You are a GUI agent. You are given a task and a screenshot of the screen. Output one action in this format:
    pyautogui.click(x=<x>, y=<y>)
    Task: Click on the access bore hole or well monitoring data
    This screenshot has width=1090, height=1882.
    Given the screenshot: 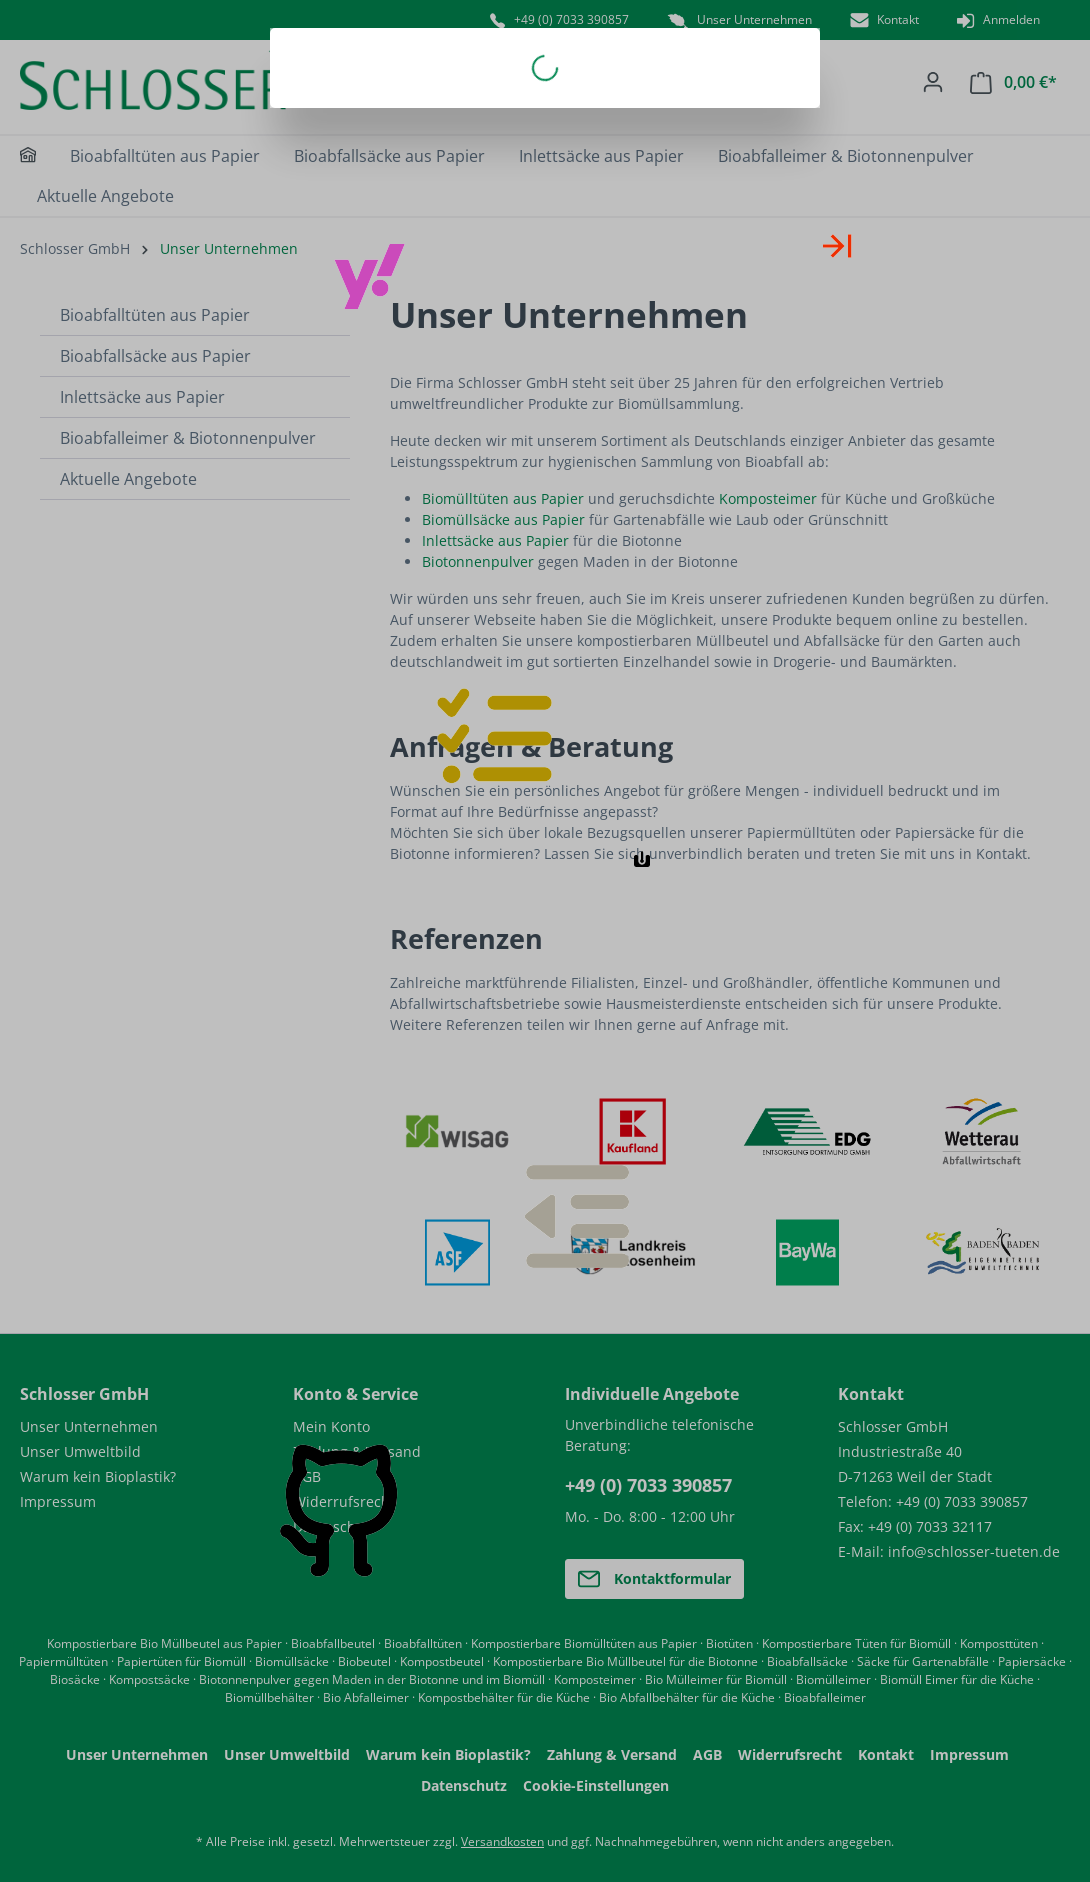 What is the action you would take?
    pyautogui.click(x=642, y=859)
    